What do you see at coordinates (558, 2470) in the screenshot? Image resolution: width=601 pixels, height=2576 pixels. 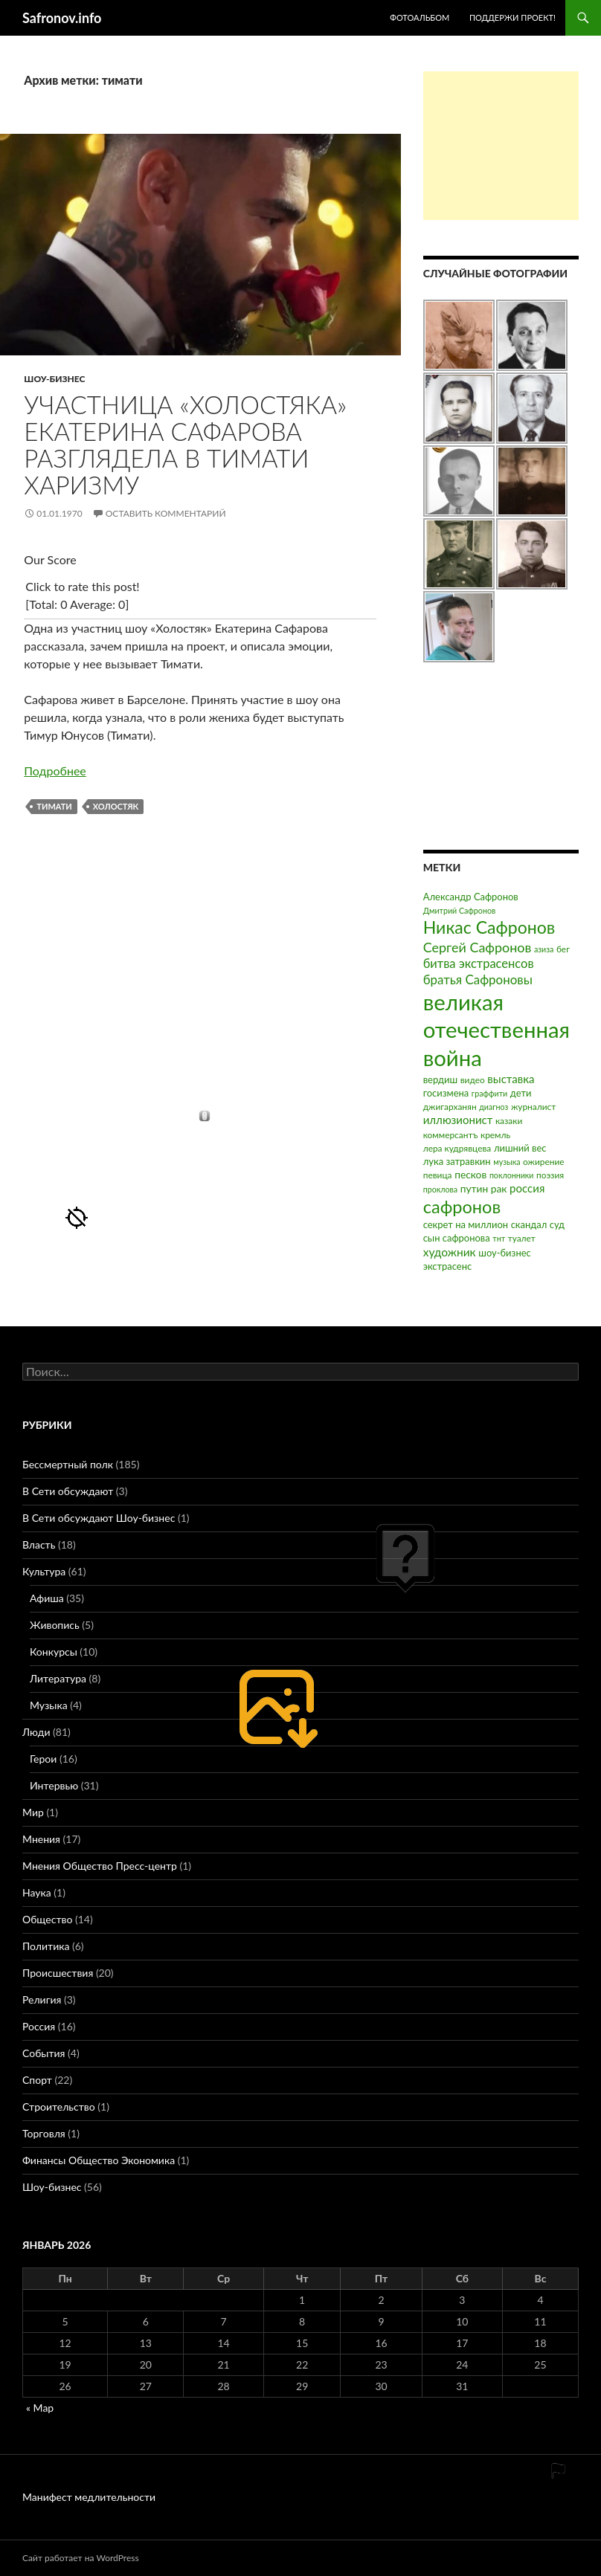 I see `flag or report content` at bounding box center [558, 2470].